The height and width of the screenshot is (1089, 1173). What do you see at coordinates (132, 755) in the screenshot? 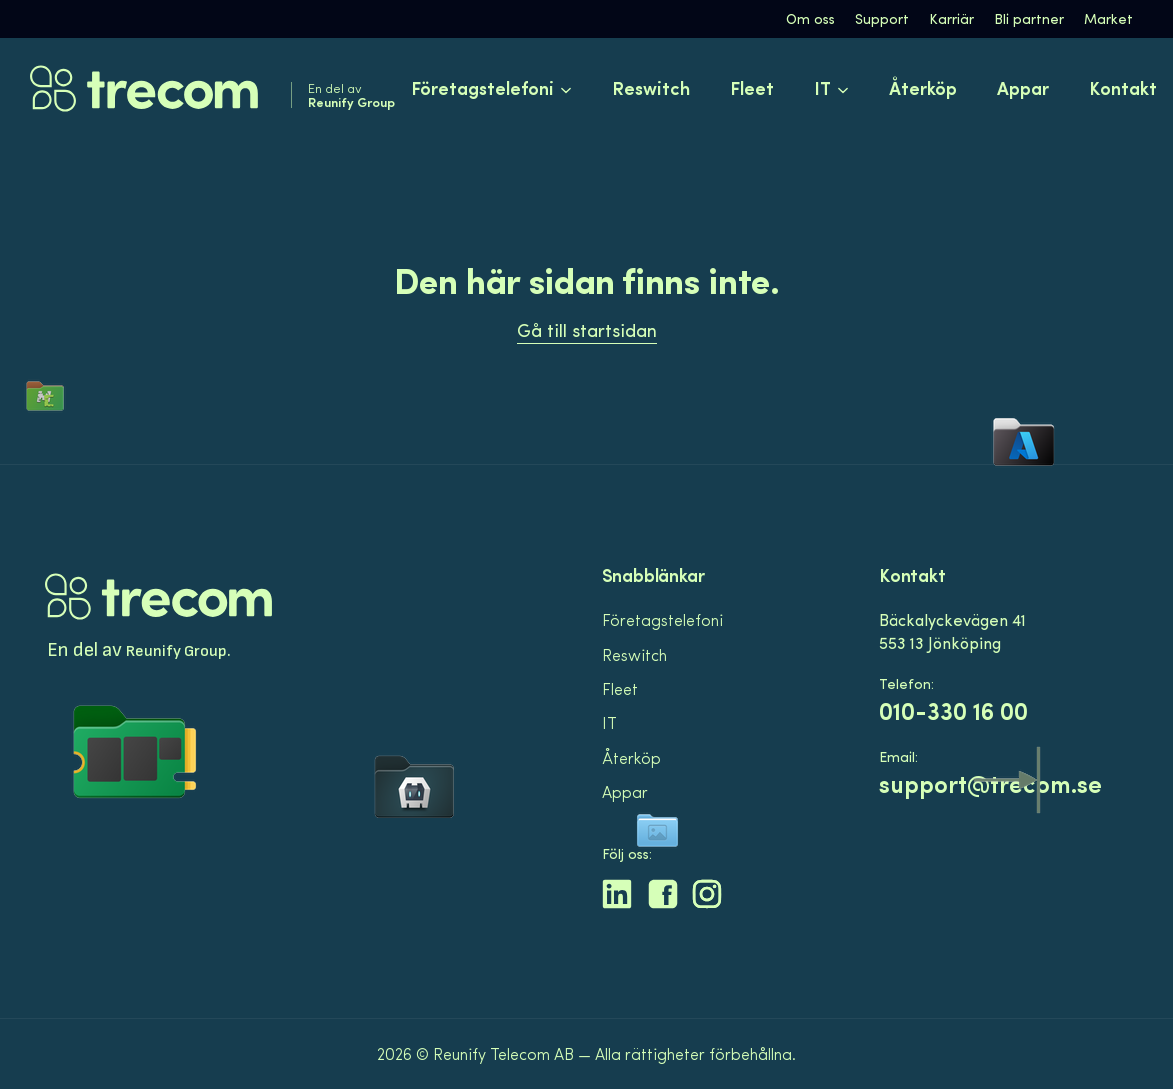
I see `folder containing NVMe SSD storage files` at bounding box center [132, 755].